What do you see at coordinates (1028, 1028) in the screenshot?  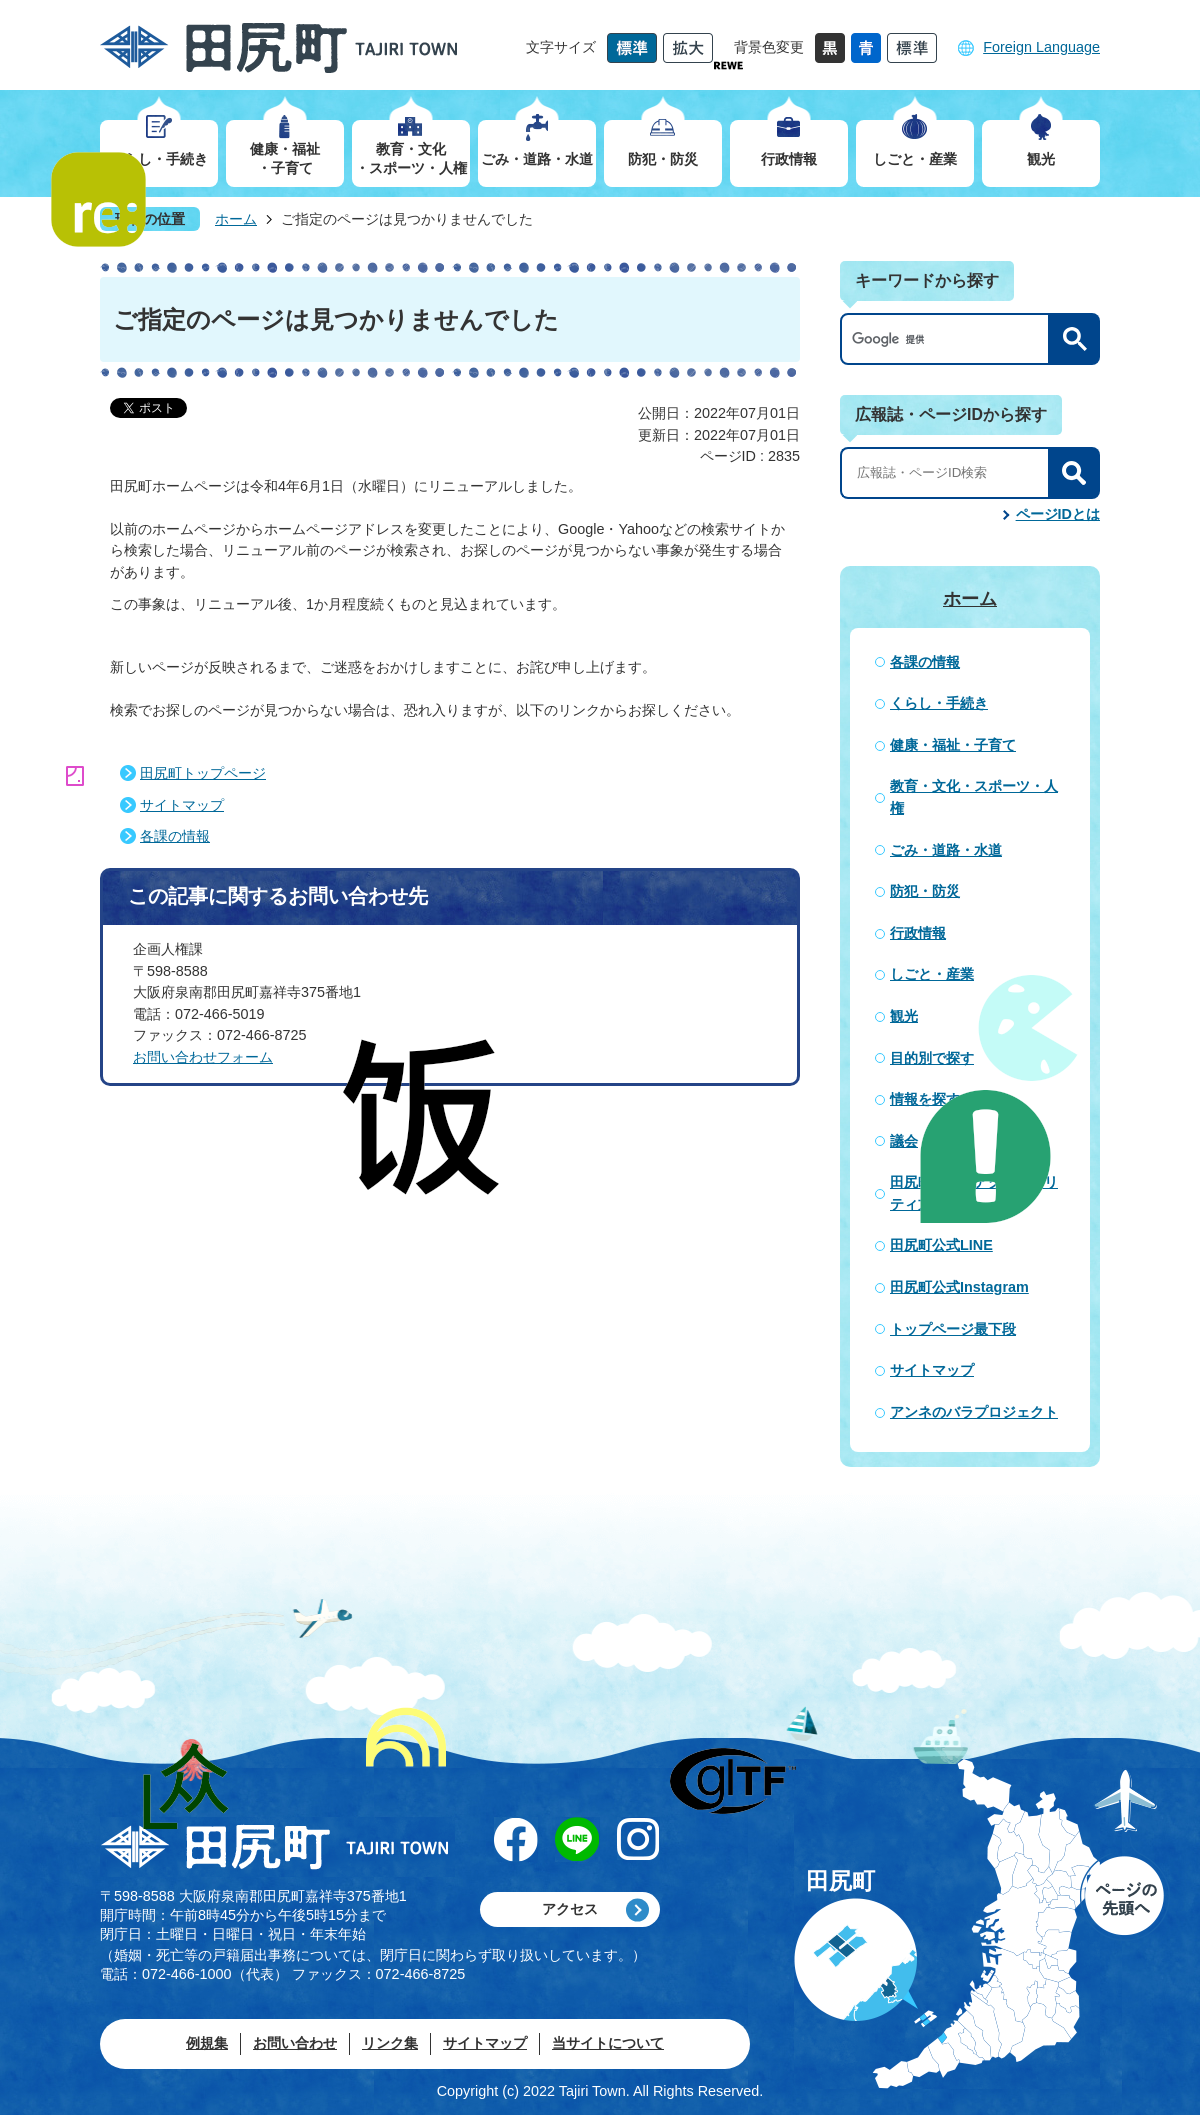 I see `cookiecutter project templating tool logo` at bounding box center [1028, 1028].